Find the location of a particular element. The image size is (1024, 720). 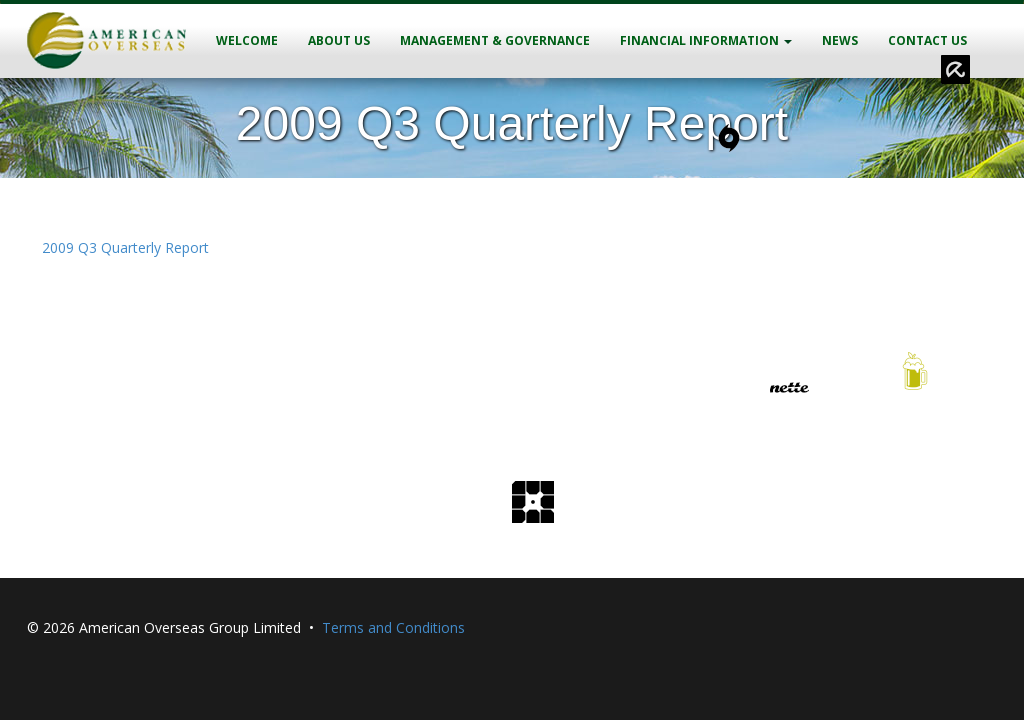

nette framework logo is located at coordinates (789, 387).